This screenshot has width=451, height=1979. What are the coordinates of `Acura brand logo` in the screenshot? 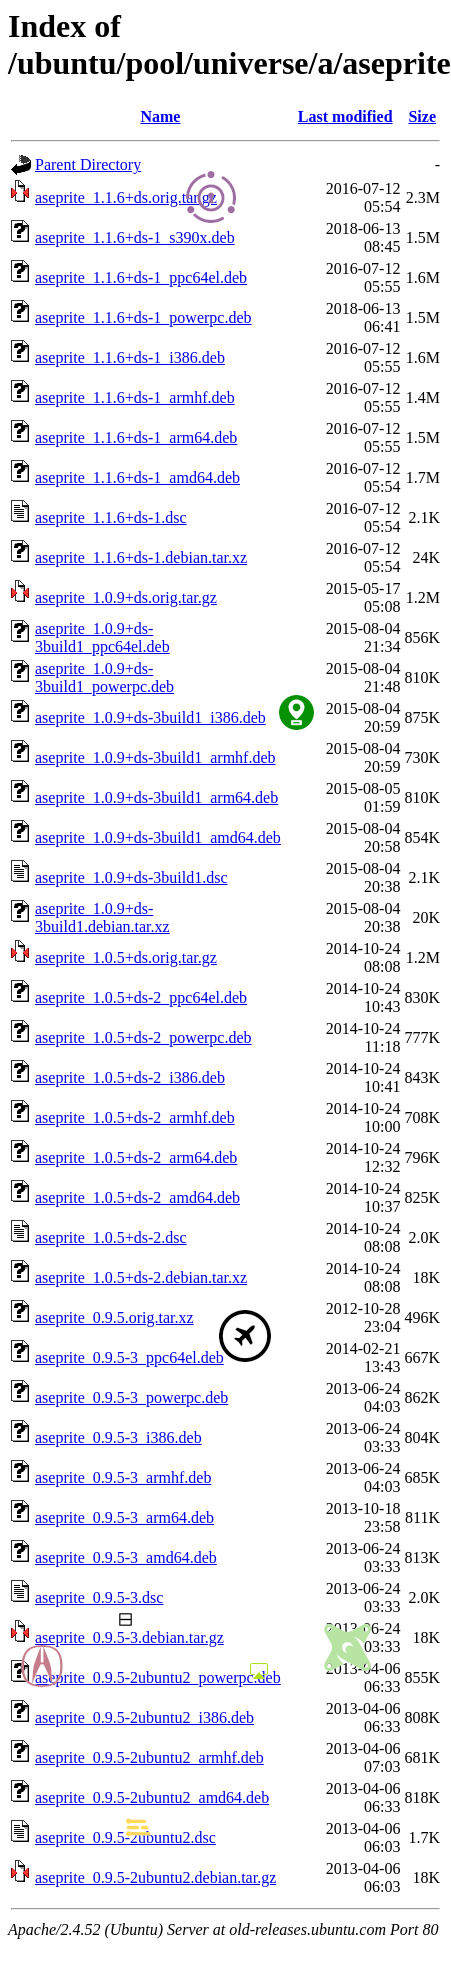 It's located at (42, 1666).